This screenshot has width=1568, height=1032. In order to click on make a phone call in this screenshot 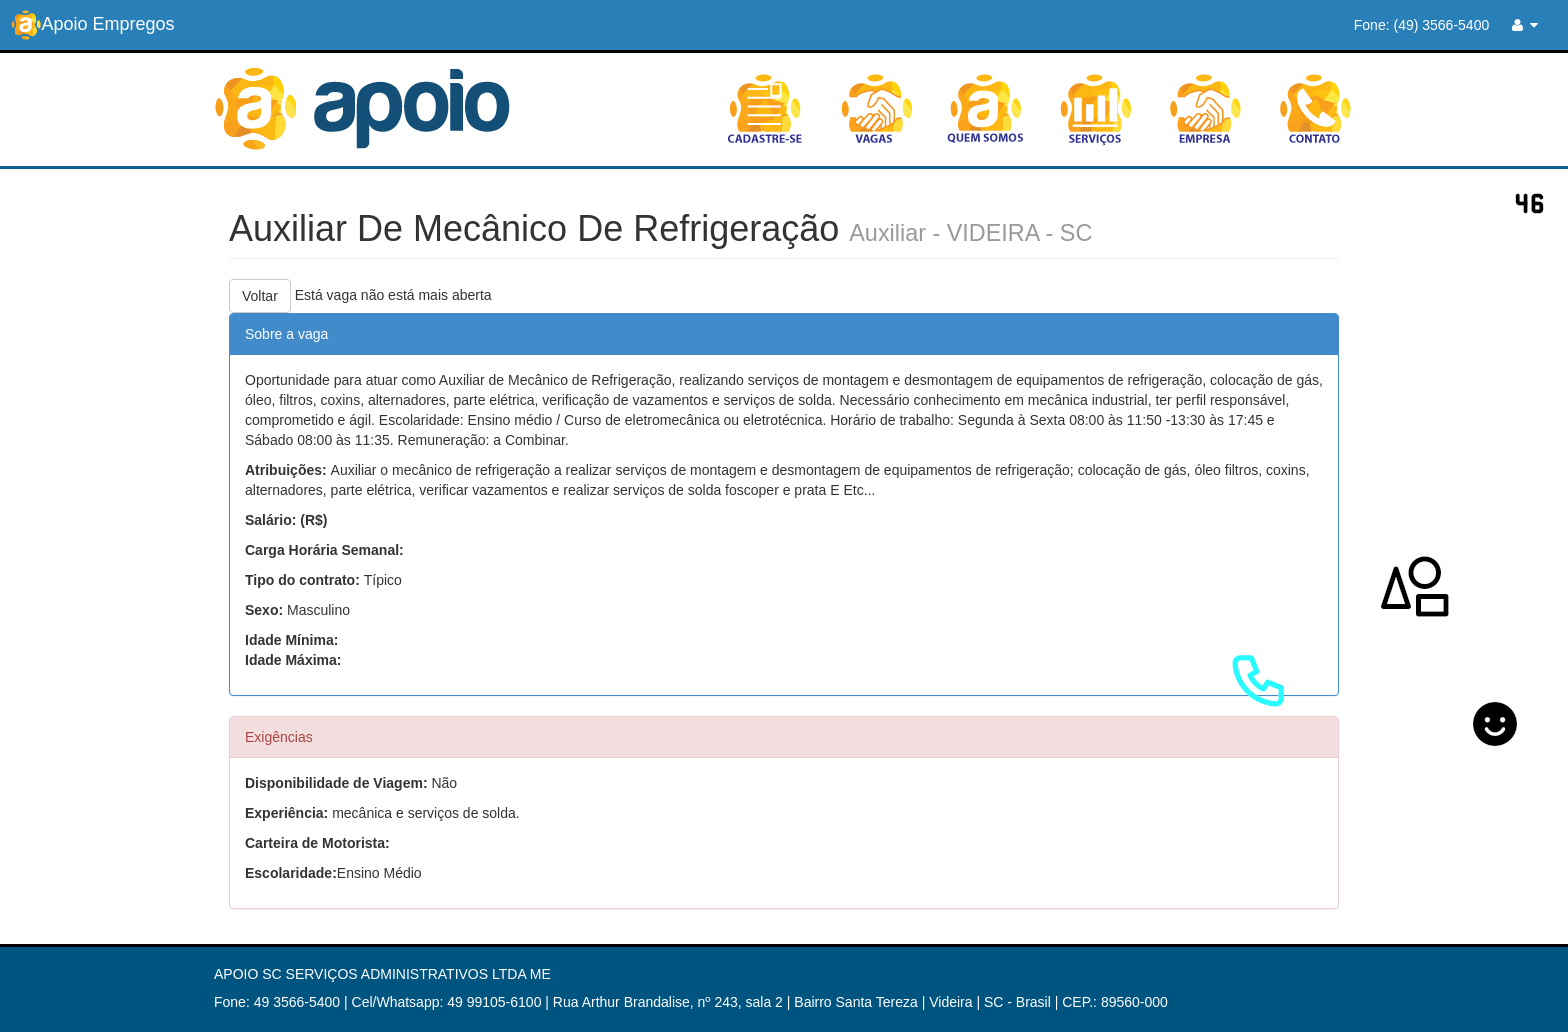, I will do `click(1259, 679)`.